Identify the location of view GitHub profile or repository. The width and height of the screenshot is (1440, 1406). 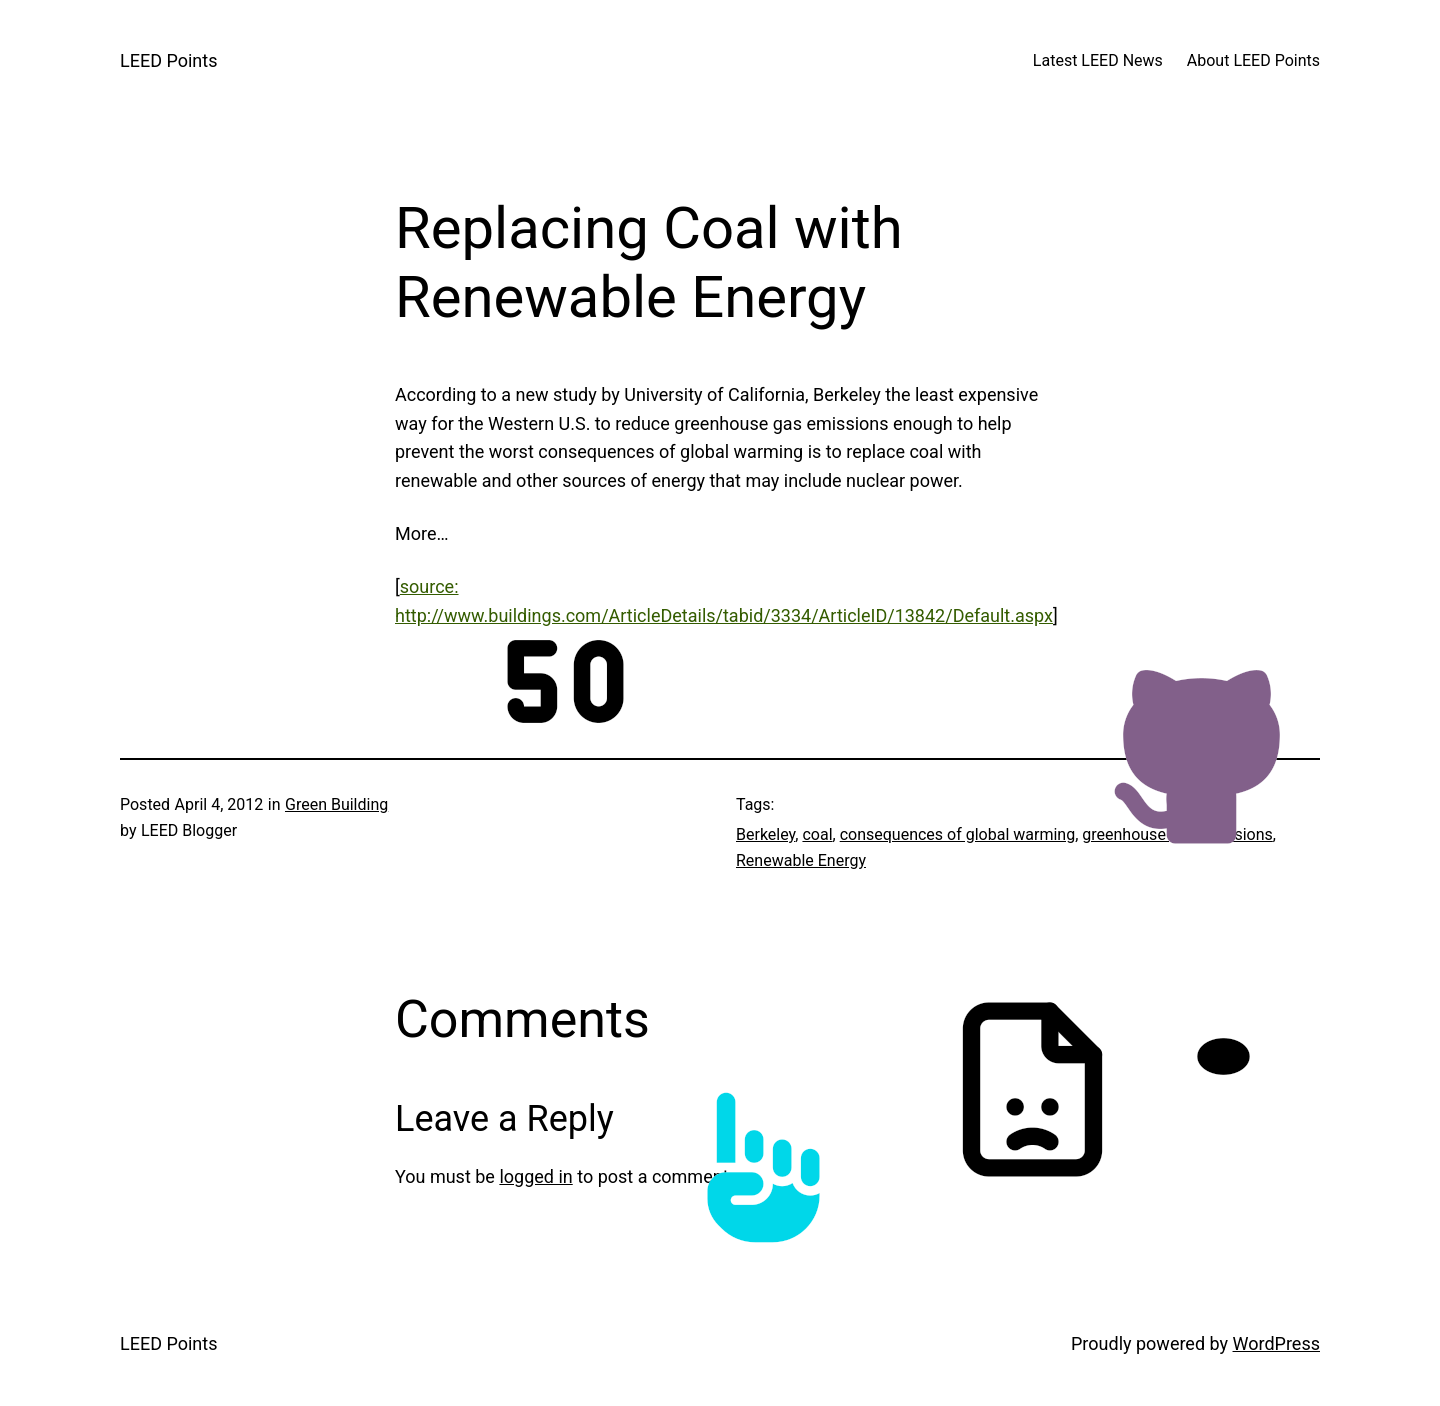
(1201, 756).